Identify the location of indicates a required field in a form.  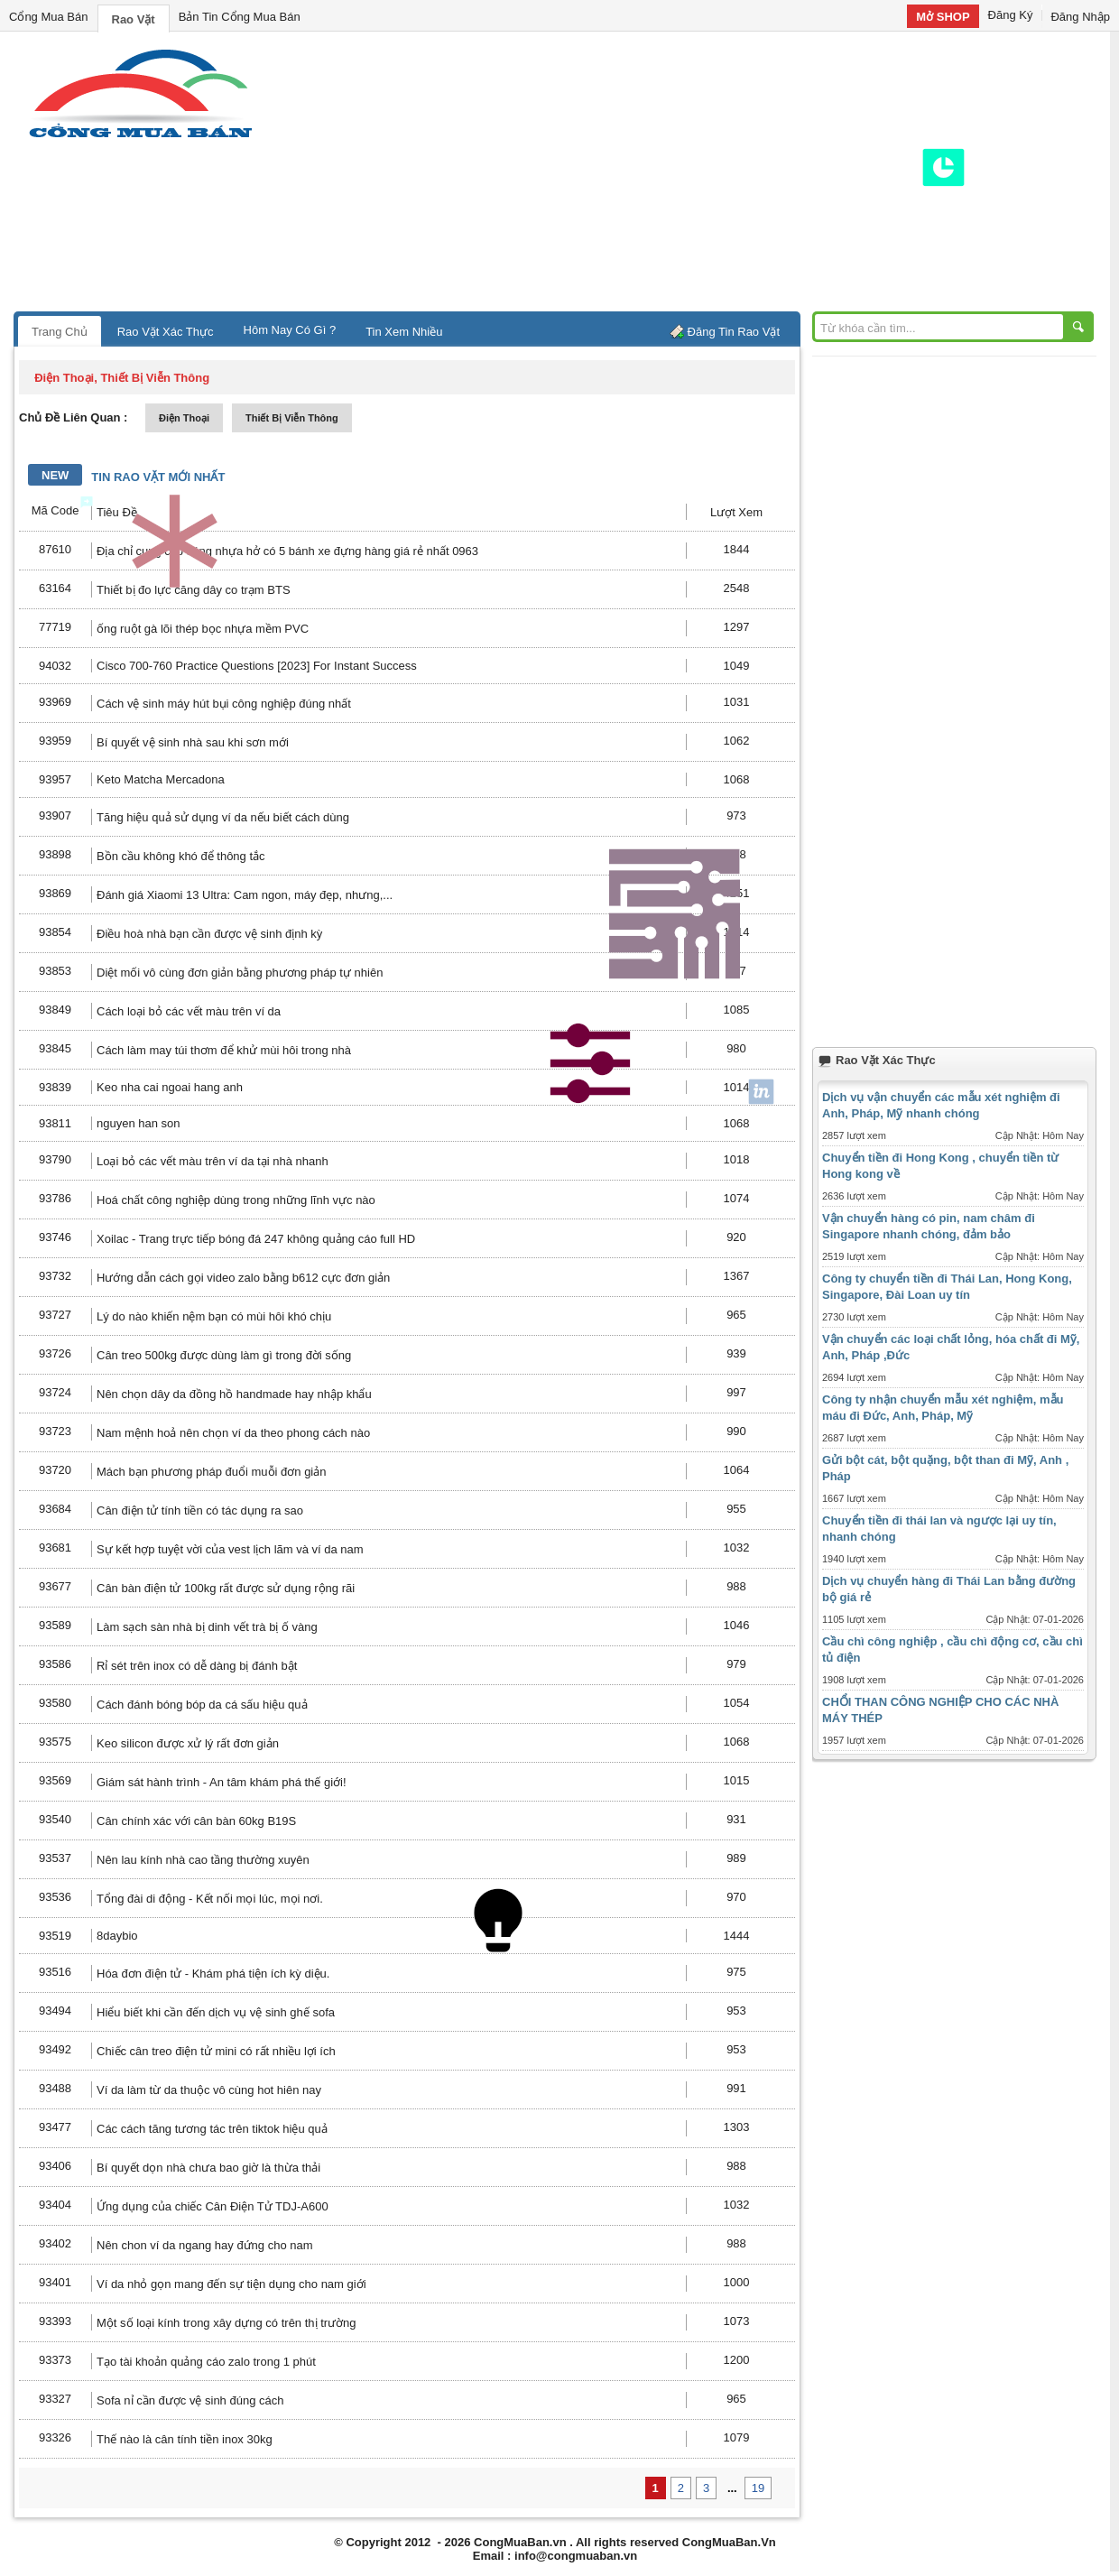
(174, 541).